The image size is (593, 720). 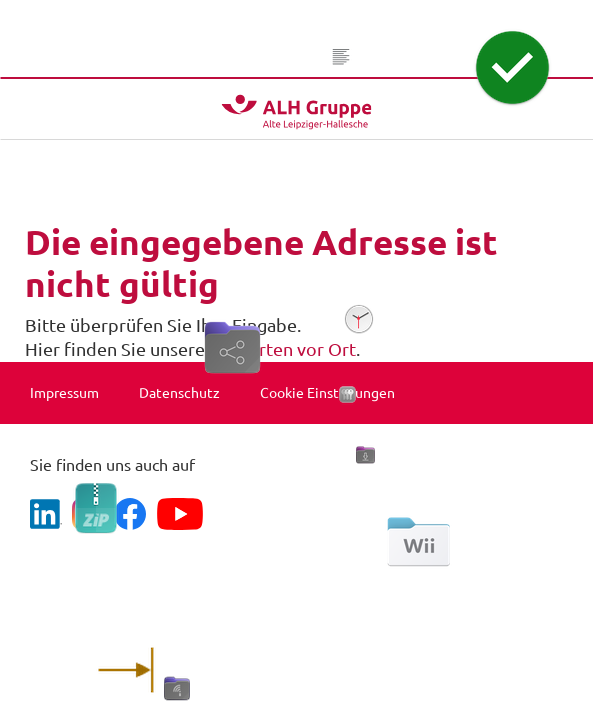 What do you see at coordinates (365, 454) in the screenshot?
I see `access your downloads folder` at bounding box center [365, 454].